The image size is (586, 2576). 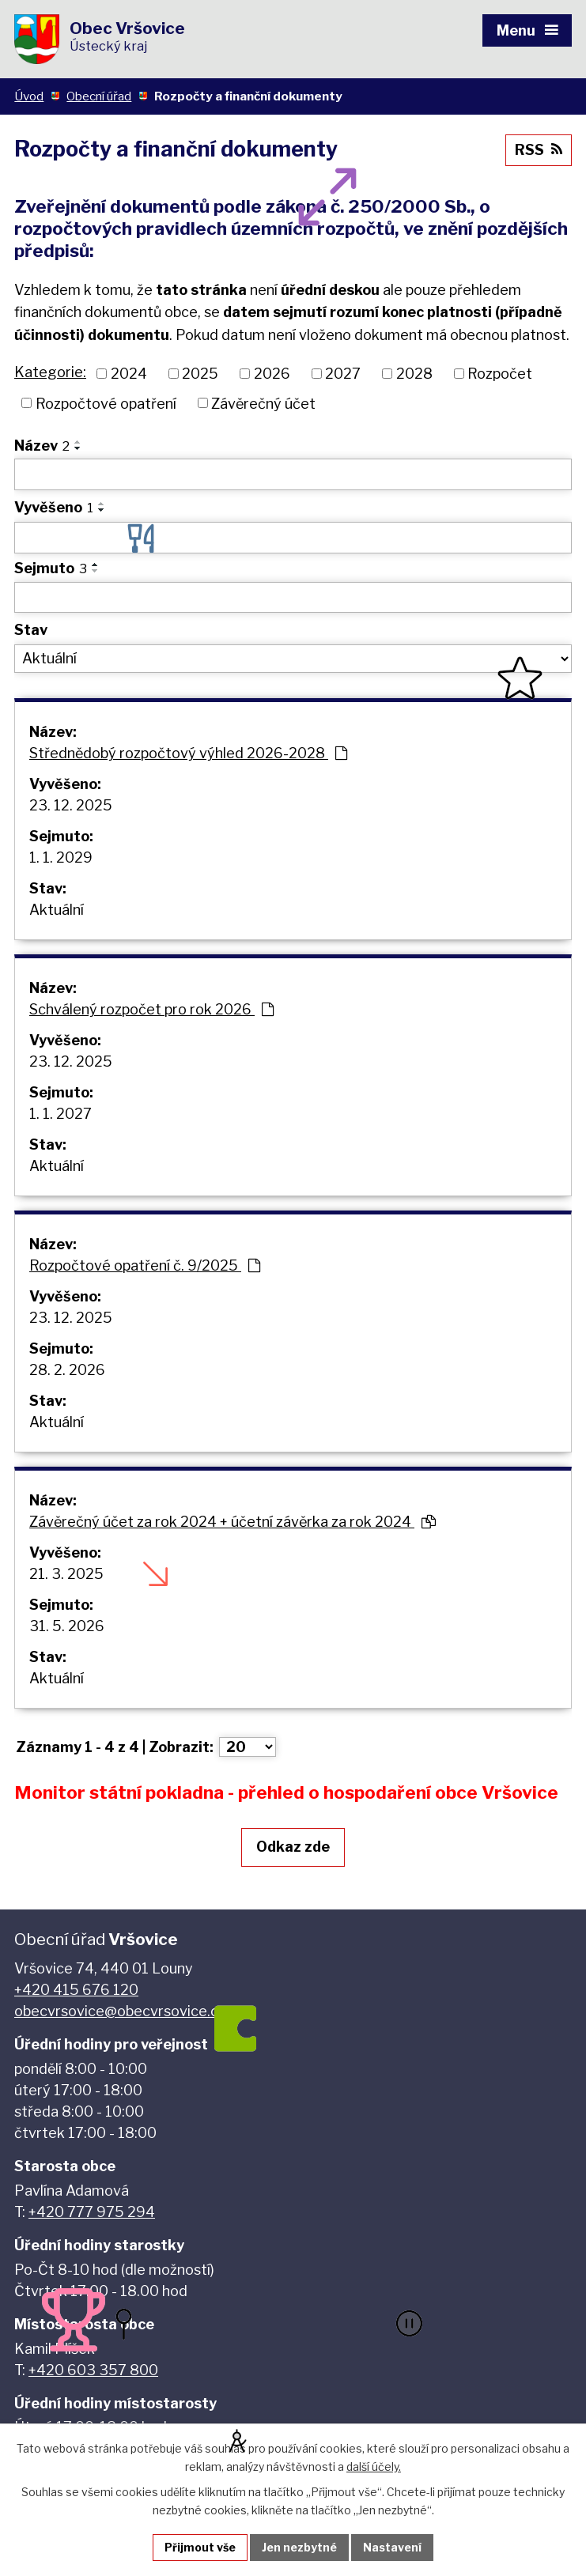 What do you see at coordinates (235, 2028) in the screenshot?
I see `open Coda app` at bounding box center [235, 2028].